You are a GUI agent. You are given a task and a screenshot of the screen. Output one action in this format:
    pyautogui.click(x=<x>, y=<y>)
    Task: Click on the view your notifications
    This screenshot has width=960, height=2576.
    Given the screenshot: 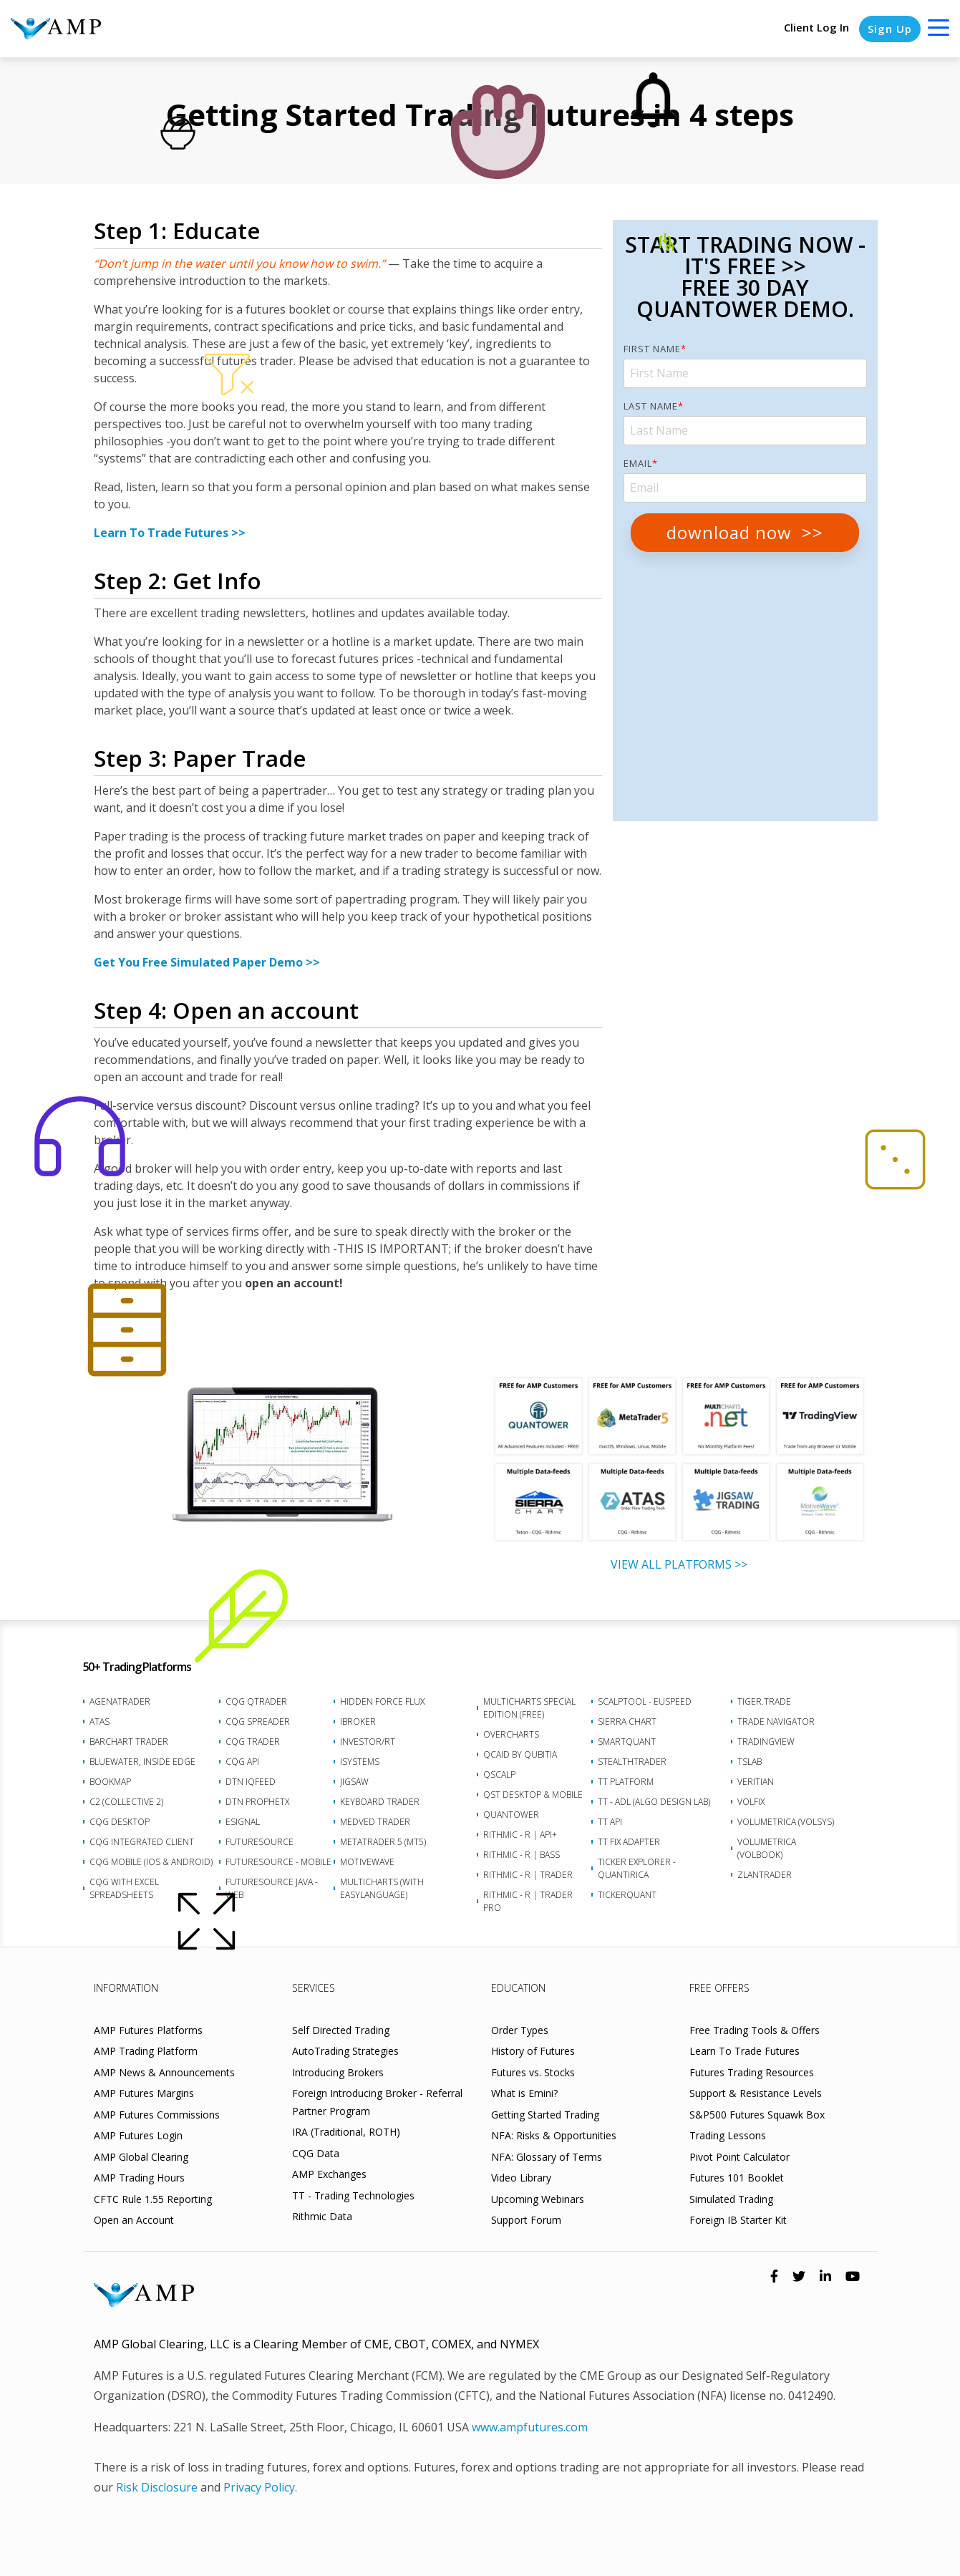 What is the action you would take?
    pyautogui.click(x=653, y=99)
    